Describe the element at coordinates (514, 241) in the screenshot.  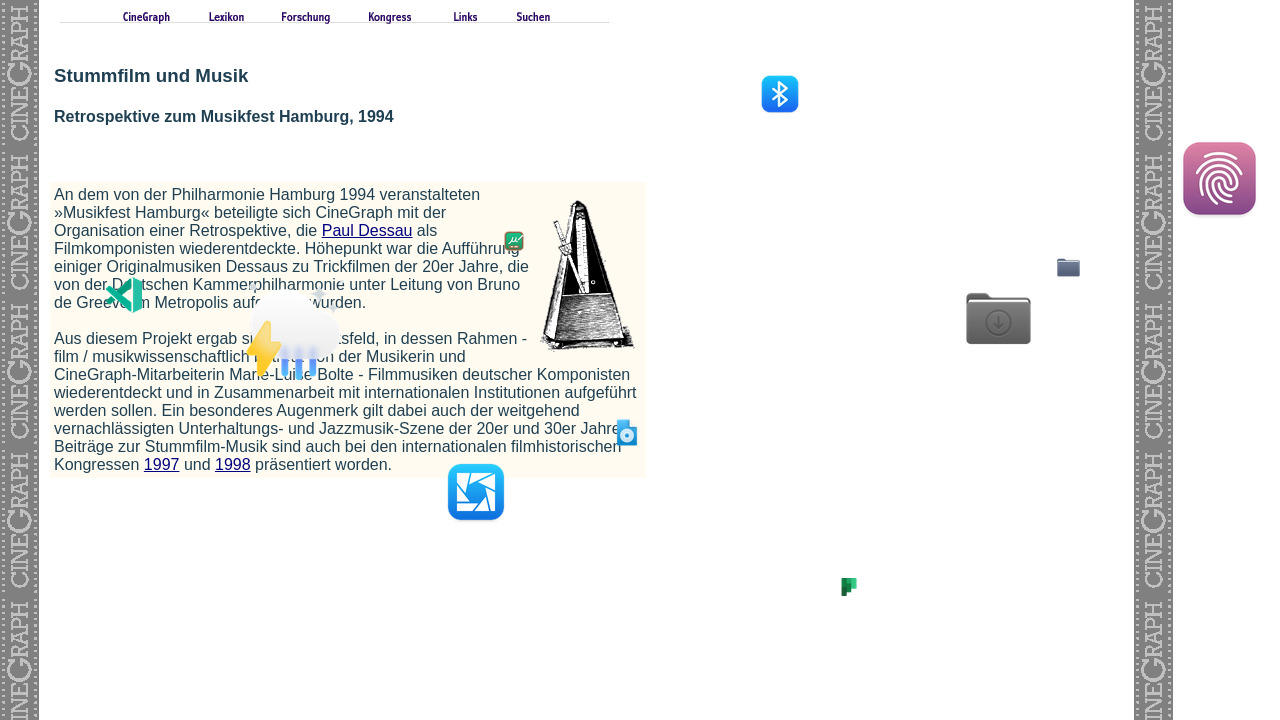
I see `open tex-match app for handwriting or symbol recognition` at that location.